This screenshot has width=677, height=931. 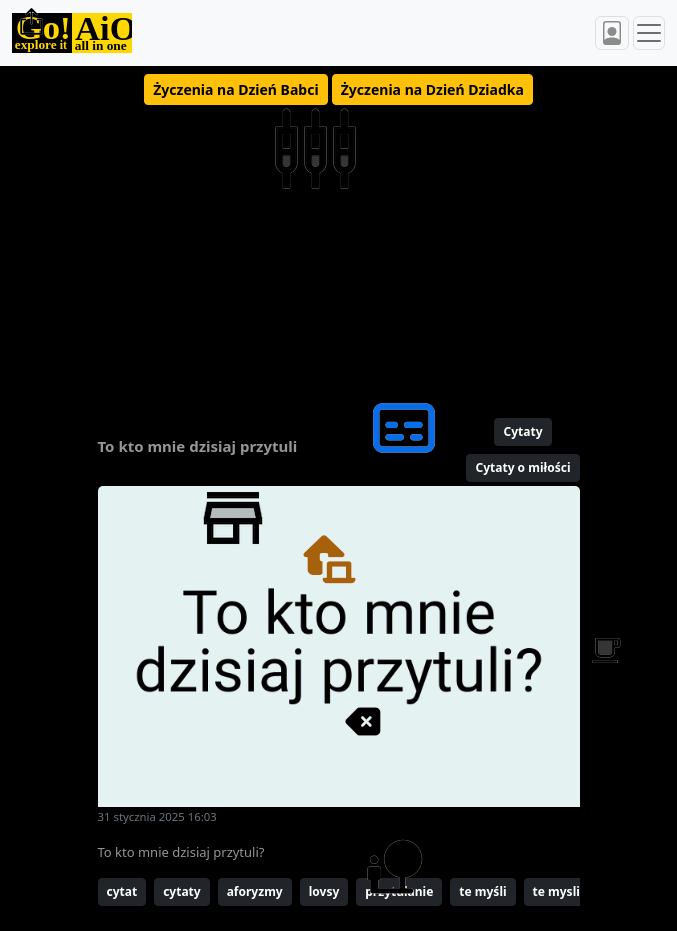 I want to click on work from home or remote work mode, so click(x=329, y=558).